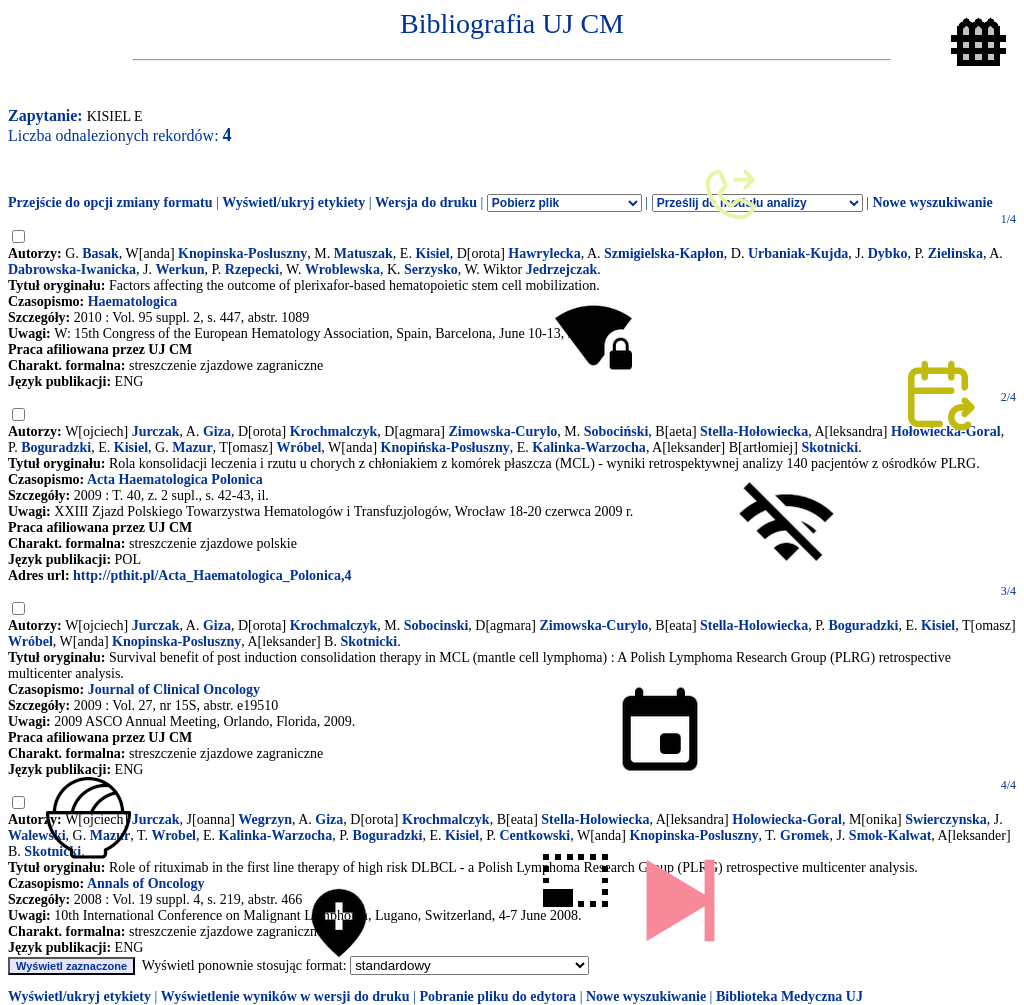 The height and width of the screenshot is (1005, 1024). Describe the element at coordinates (88, 819) in the screenshot. I see `view food or meal options` at that location.